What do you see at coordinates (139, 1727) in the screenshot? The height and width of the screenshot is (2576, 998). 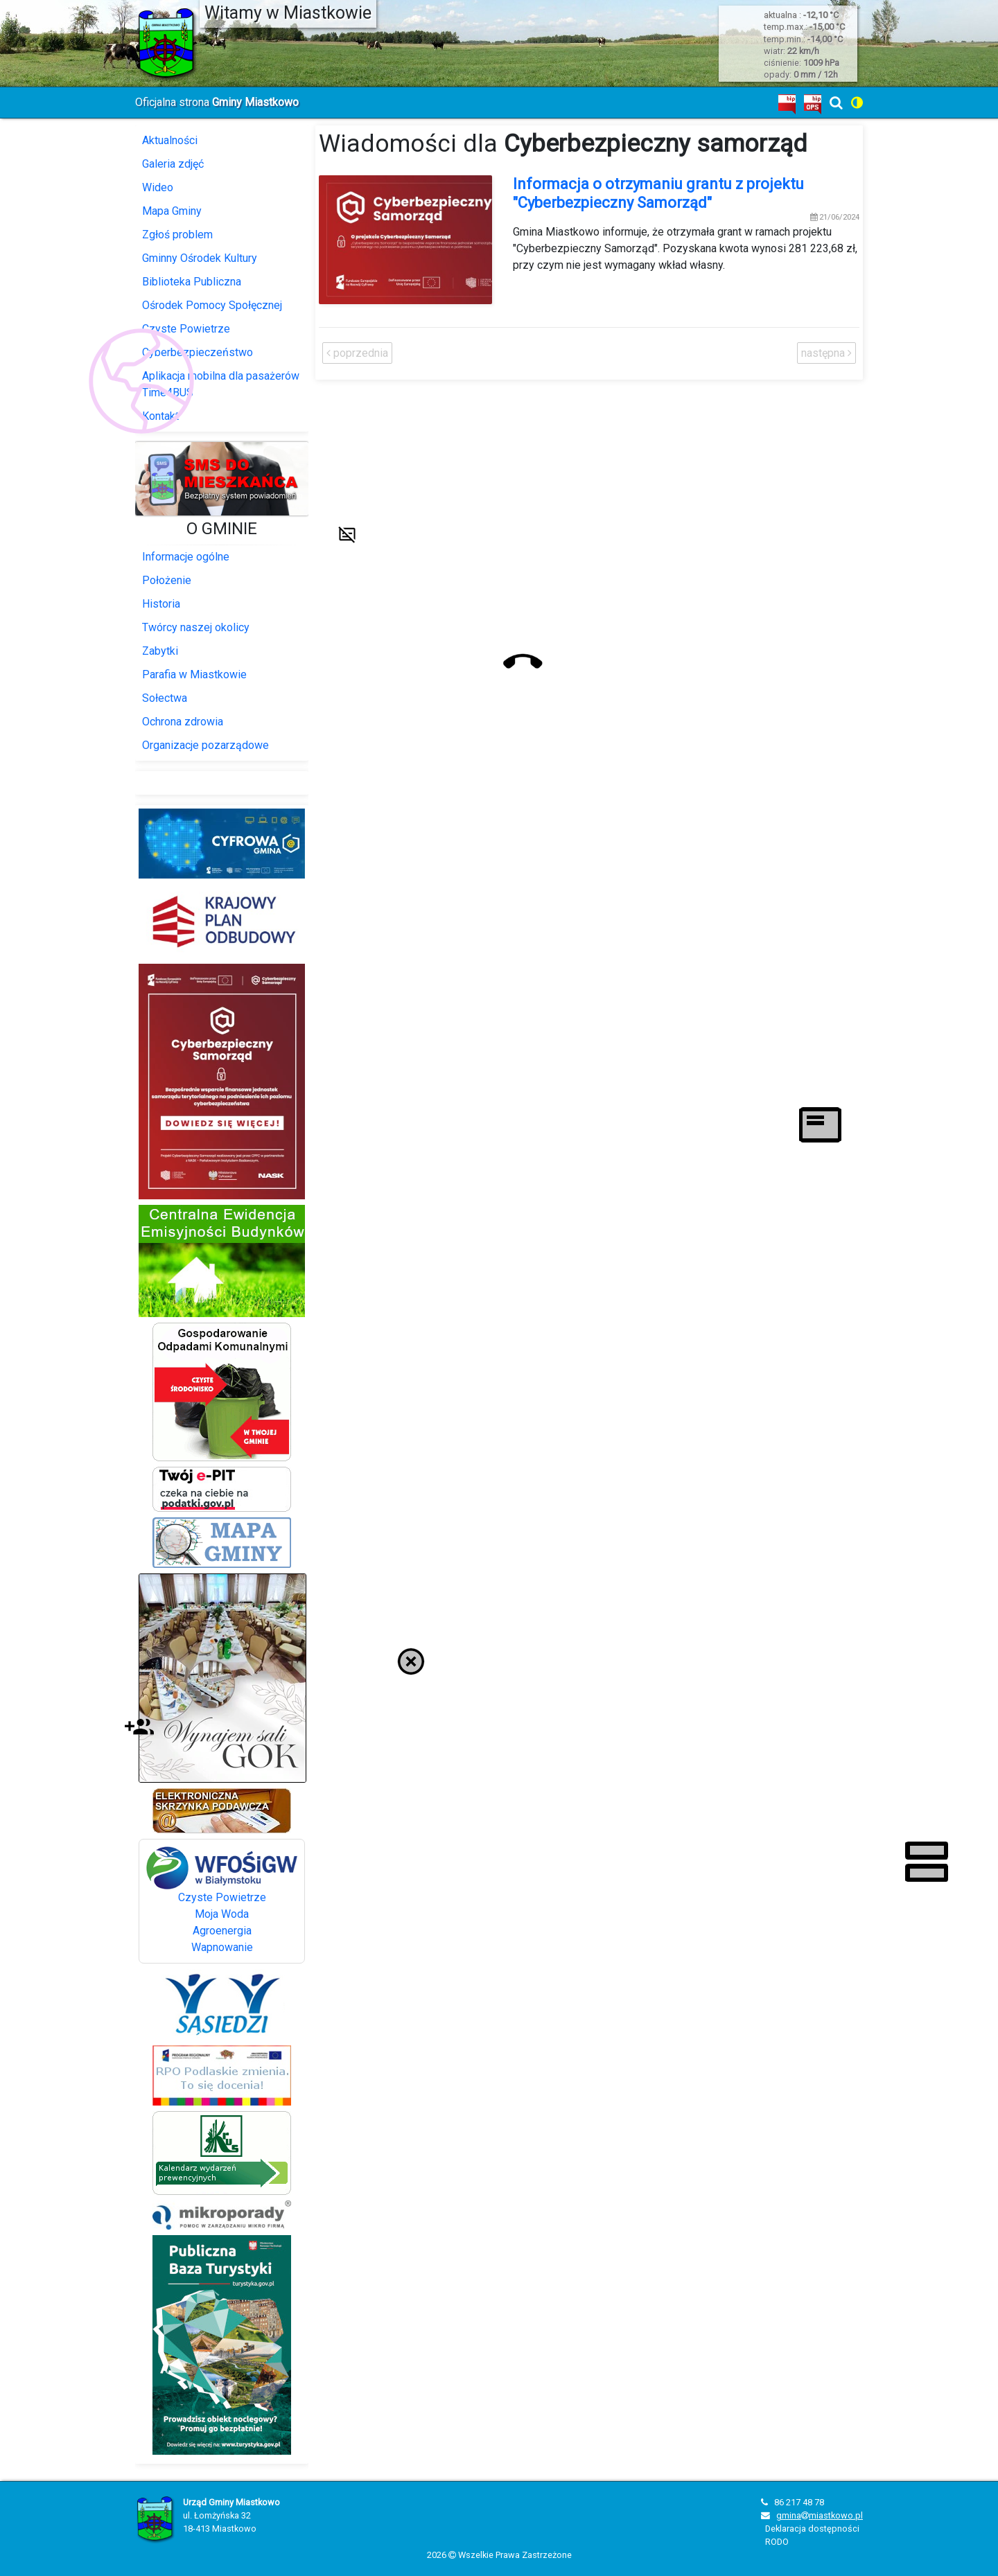 I see `add a new member to a group` at bounding box center [139, 1727].